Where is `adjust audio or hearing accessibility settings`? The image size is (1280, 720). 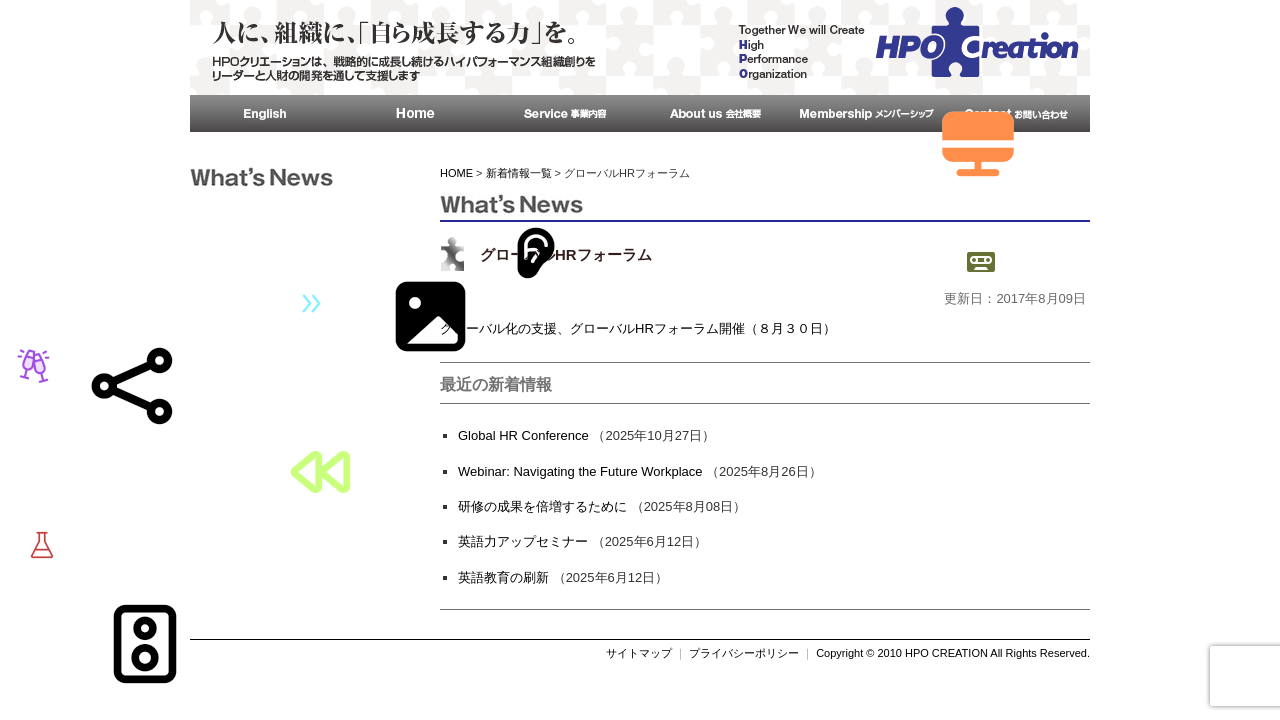 adjust audio or hearing accessibility settings is located at coordinates (536, 253).